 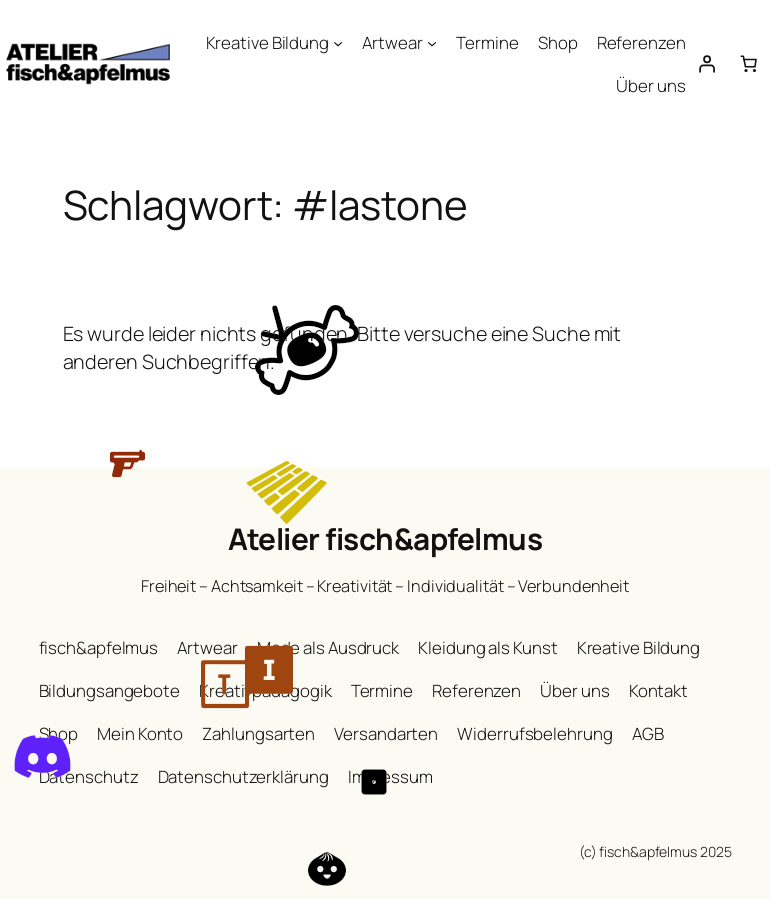 What do you see at coordinates (127, 463) in the screenshot?
I see `indicates weapon or firearms-related content` at bounding box center [127, 463].